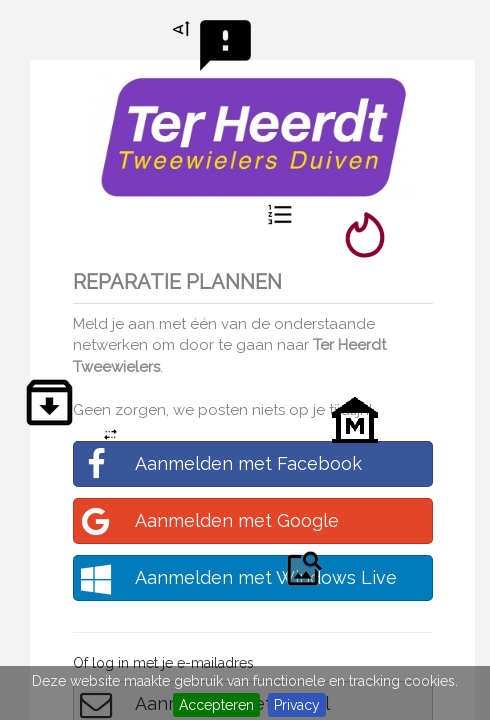 The height and width of the screenshot is (720, 490). What do you see at coordinates (280, 214) in the screenshot?
I see `create a numbered list` at bounding box center [280, 214].